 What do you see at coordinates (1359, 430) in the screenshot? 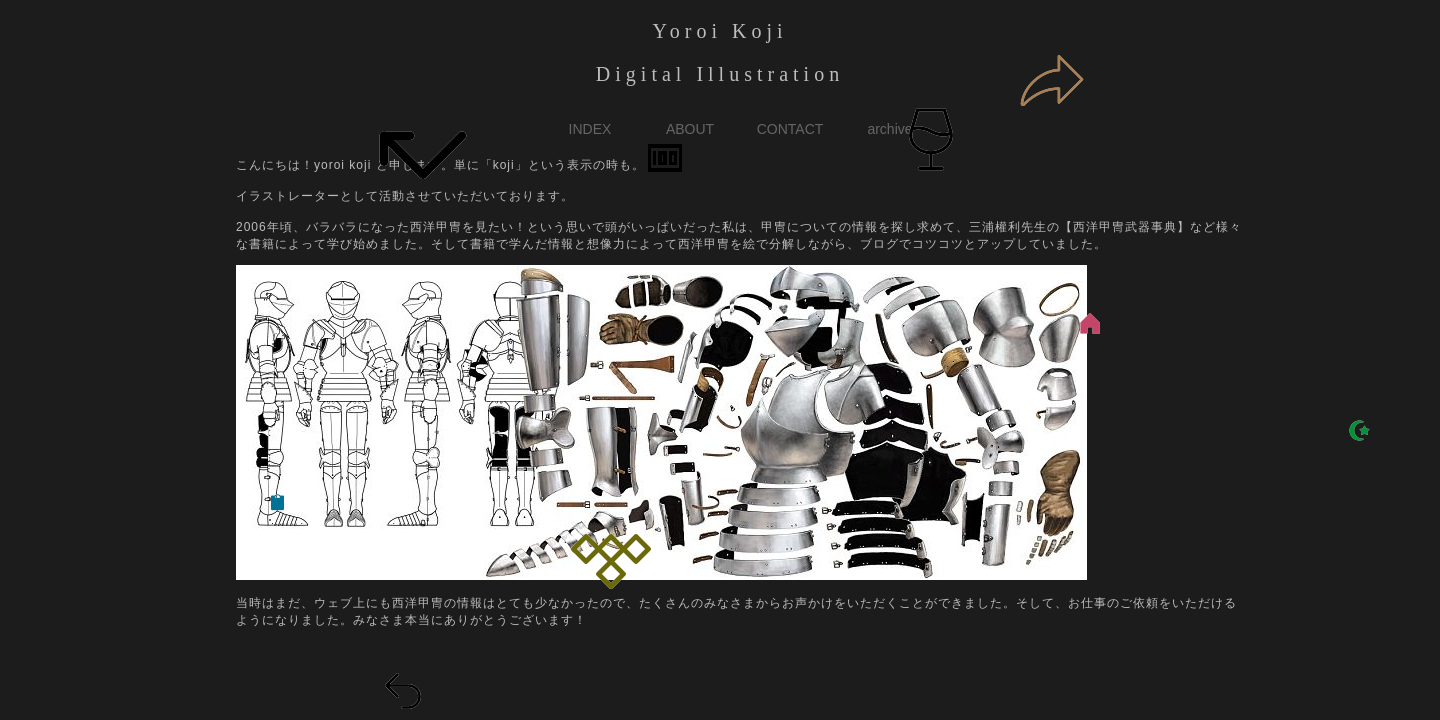
I see `indicates islamic religious content or settings` at bounding box center [1359, 430].